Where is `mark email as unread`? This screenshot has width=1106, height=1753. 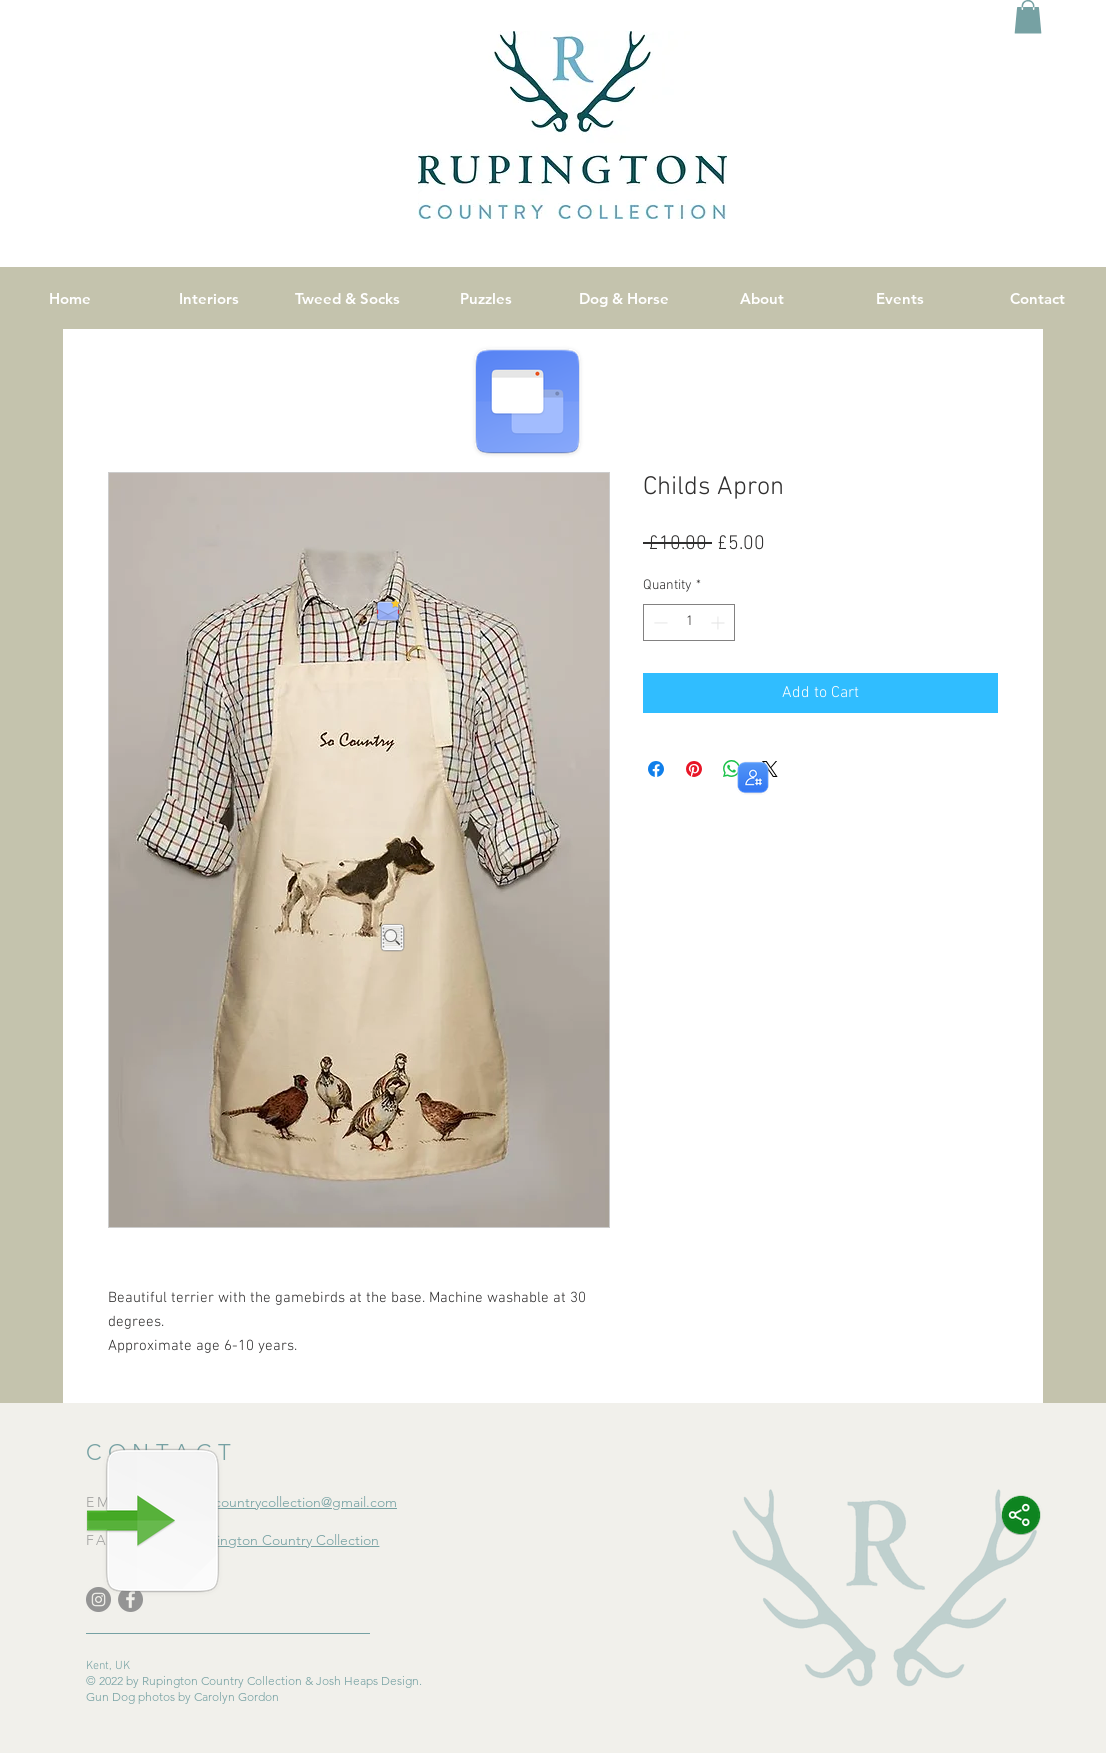 mark email as unread is located at coordinates (388, 611).